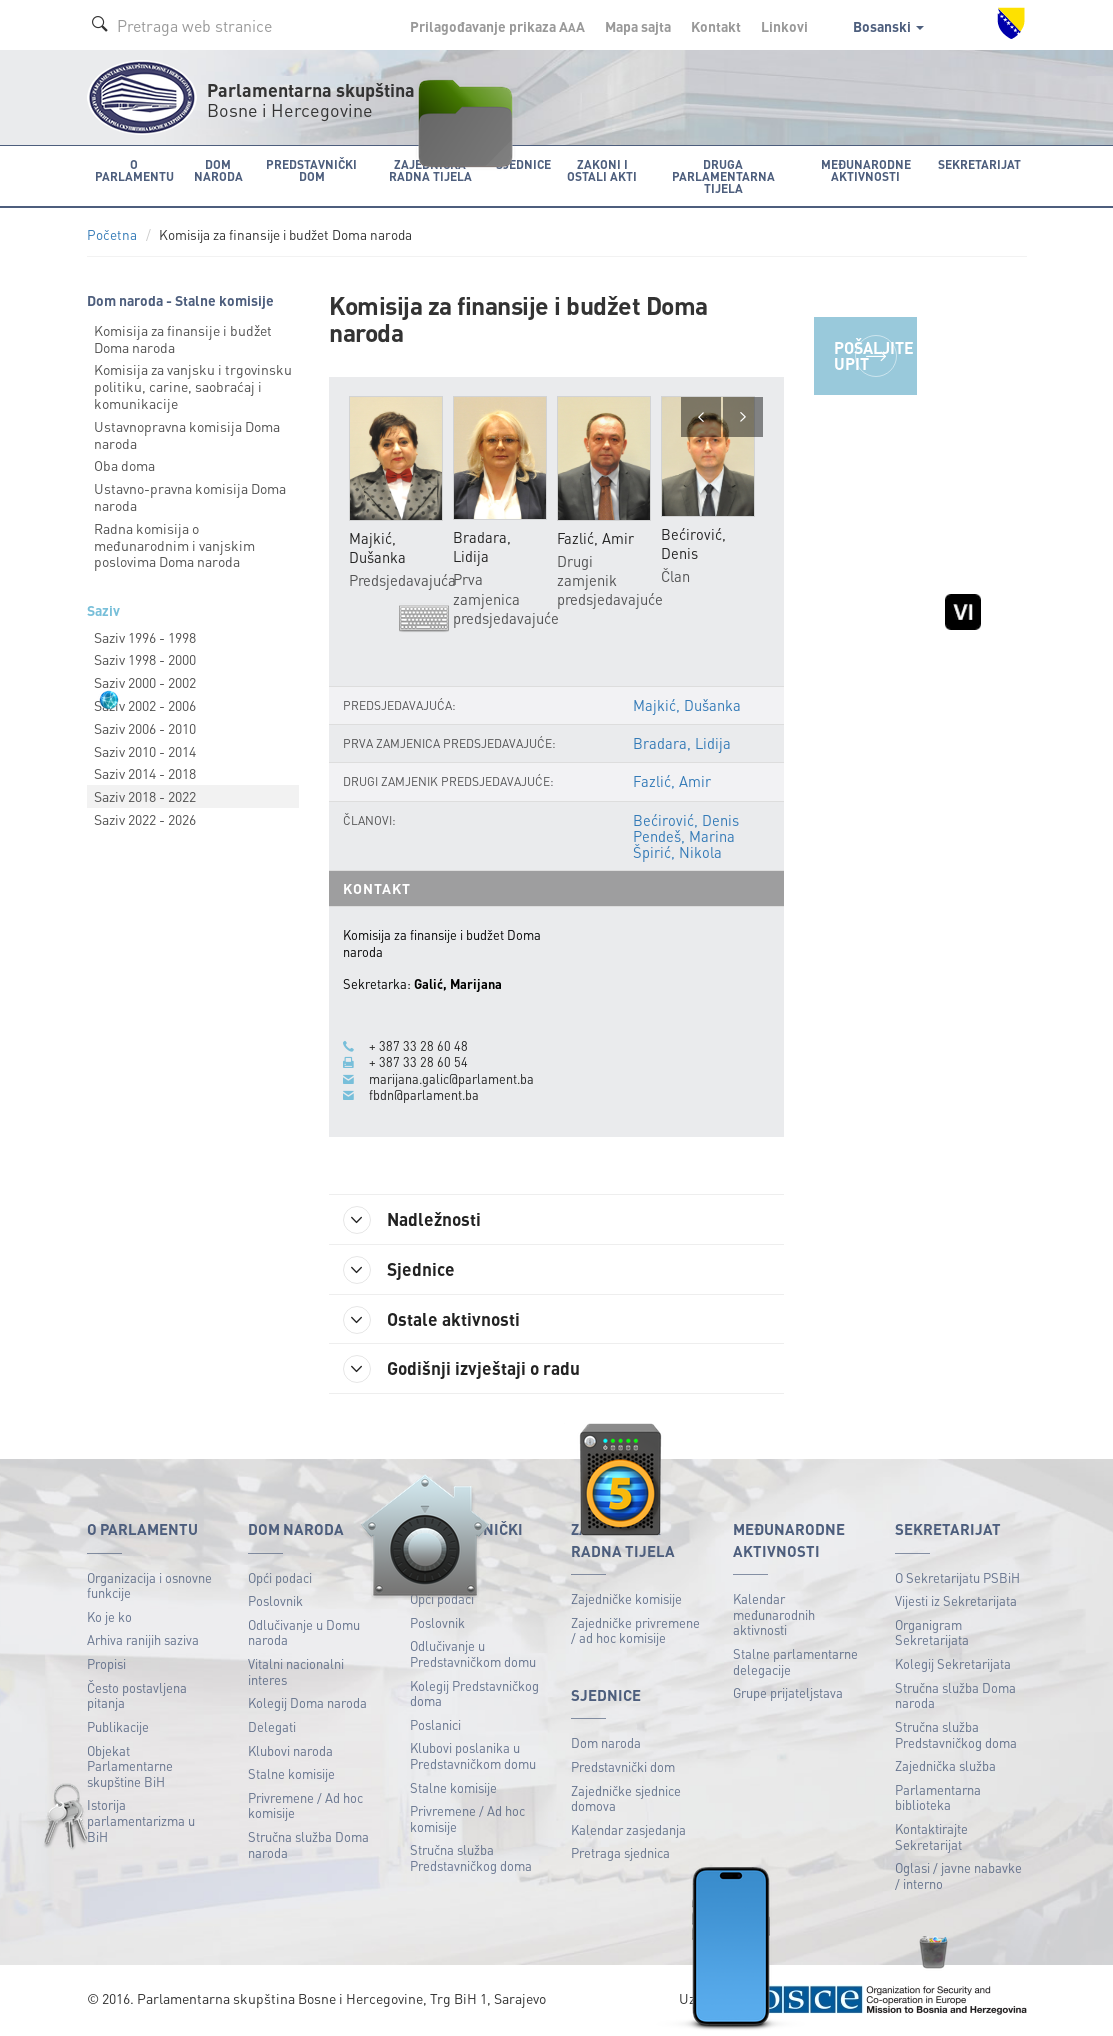 This screenshot has height=2036, width=1113. Describe the element at coordinates (109, 700) in the screenshot. I see `open network browser to view connected devices` at that location.